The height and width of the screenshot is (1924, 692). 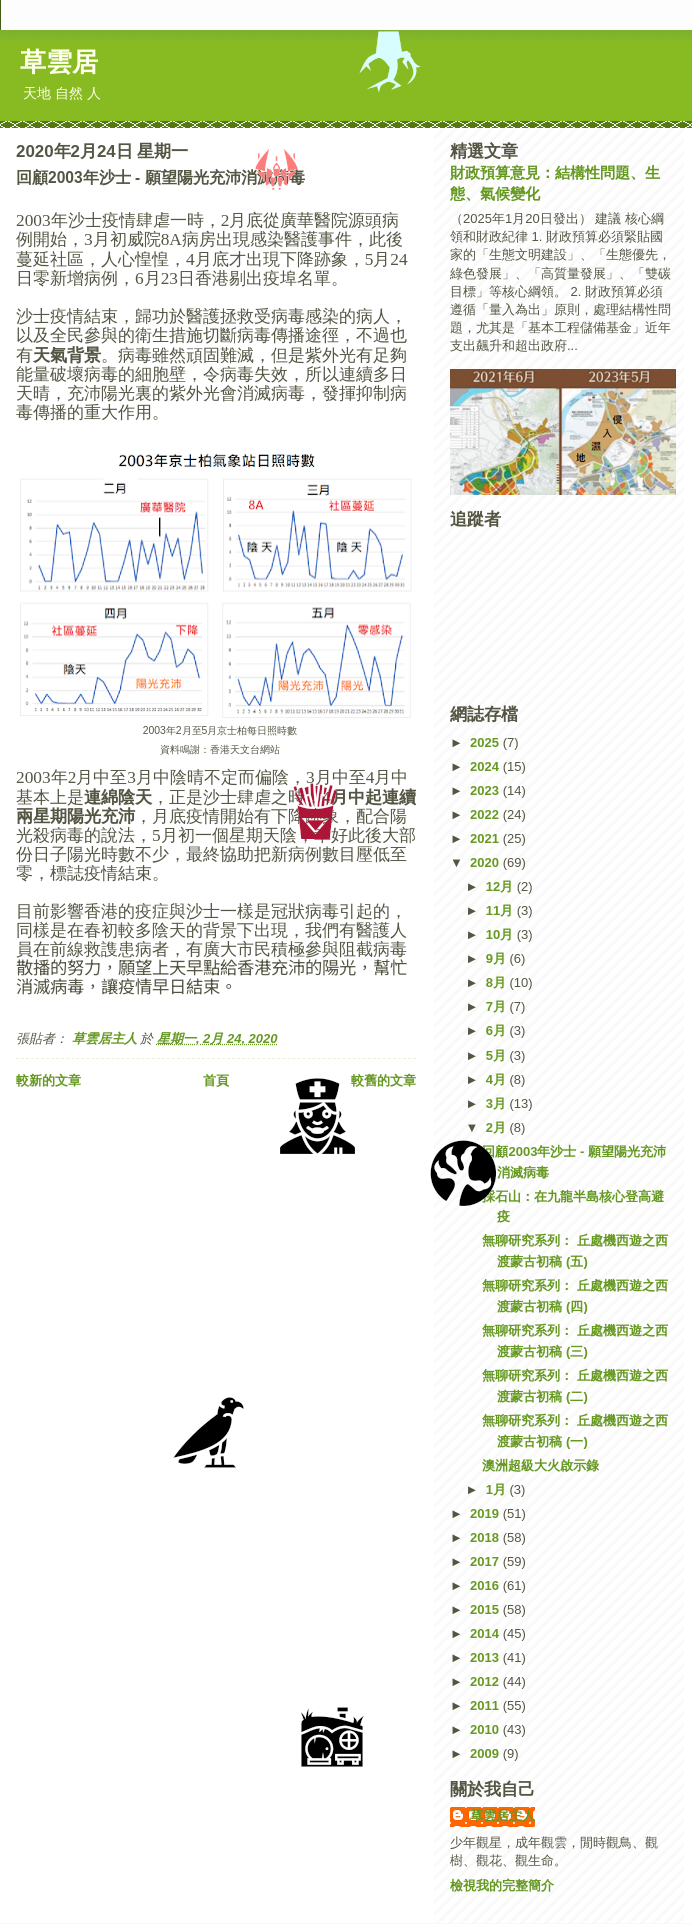 What do you see at coordinates (332, 1736) in the screenshot?
I see `select a hobbit hole or underground dwelling in a fantasy game` at bounding box center [332, 1736].